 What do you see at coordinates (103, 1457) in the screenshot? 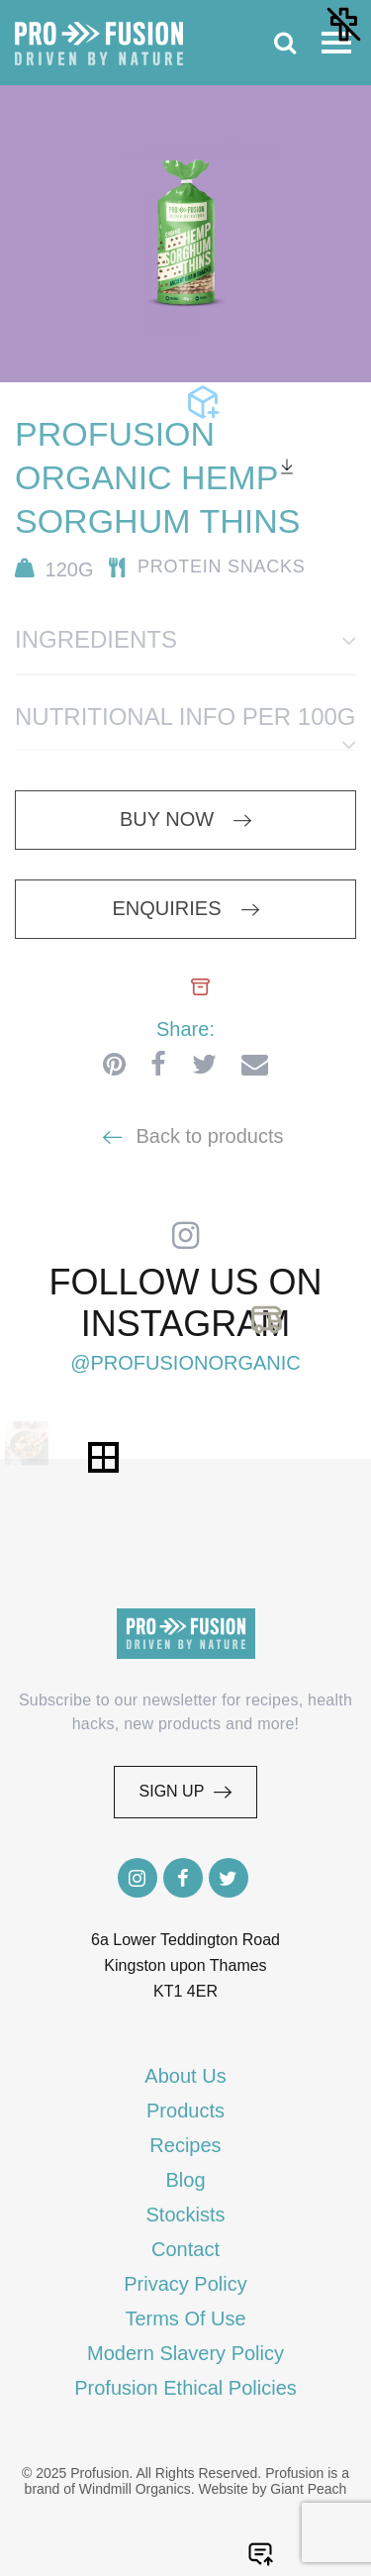
I see `toggle all borders on a table or cell` at bounding box center [103, 1457].